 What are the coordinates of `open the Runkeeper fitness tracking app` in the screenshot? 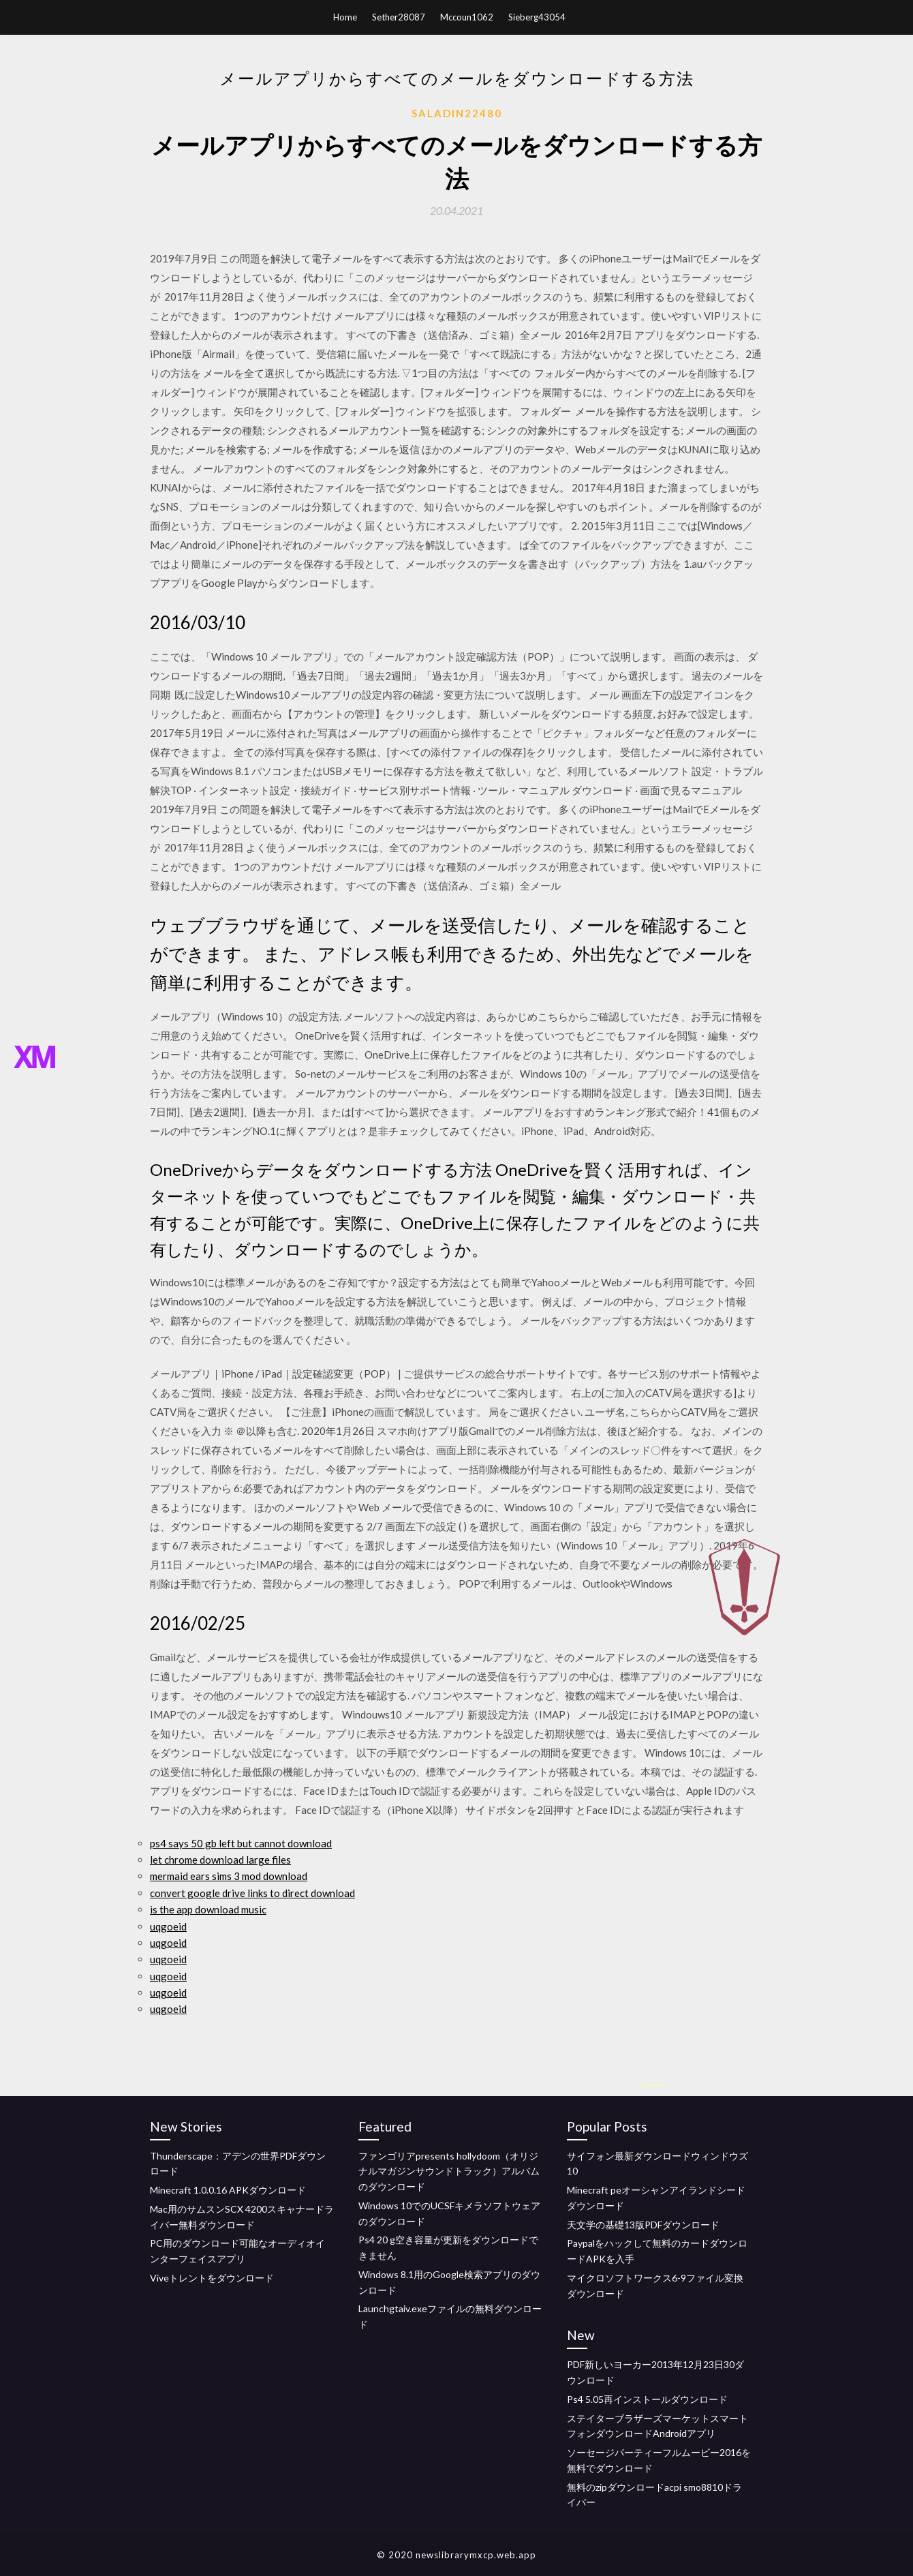 It's located at (652, 2085).